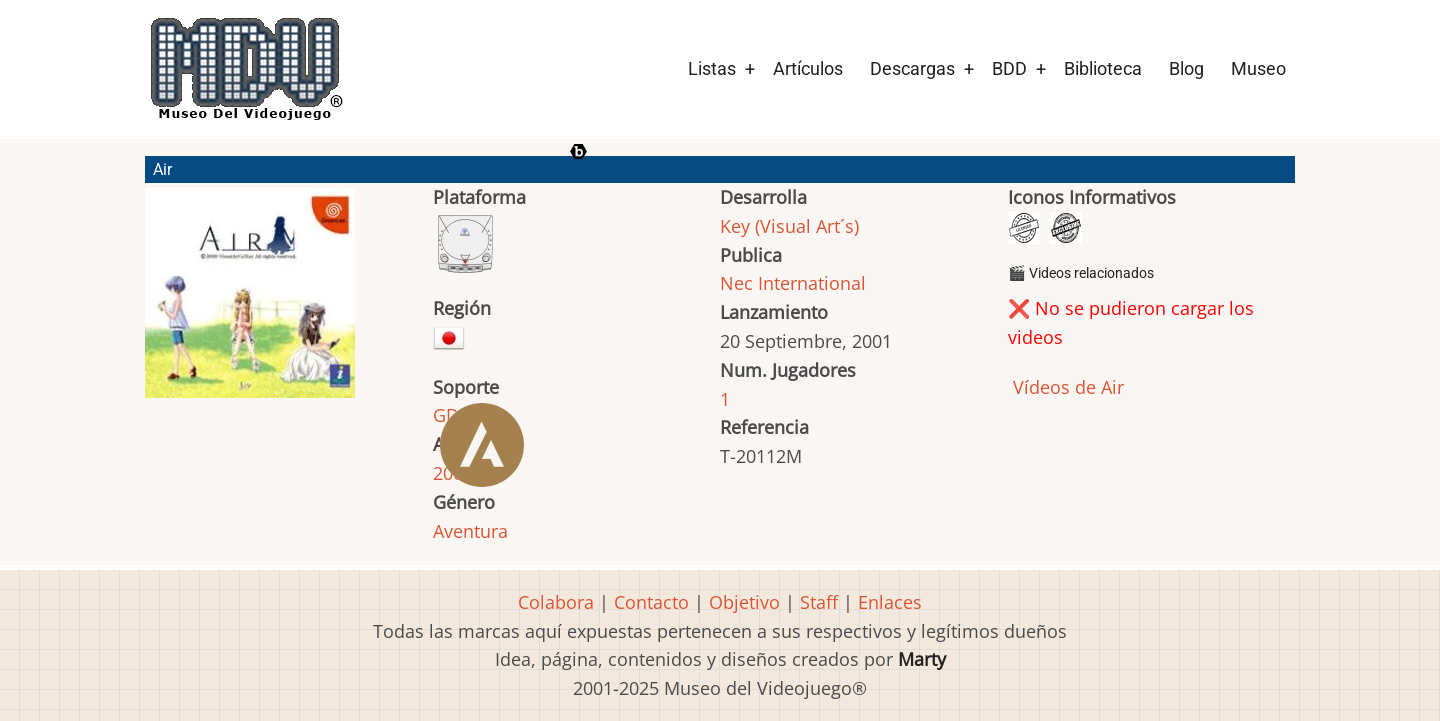 The height and width of the screenshot is (721, 1440). What do you see at coordinates (578, 151) in the screenshot?
I see `visit bugcrowd security platform` at bounding box center [578, 151].